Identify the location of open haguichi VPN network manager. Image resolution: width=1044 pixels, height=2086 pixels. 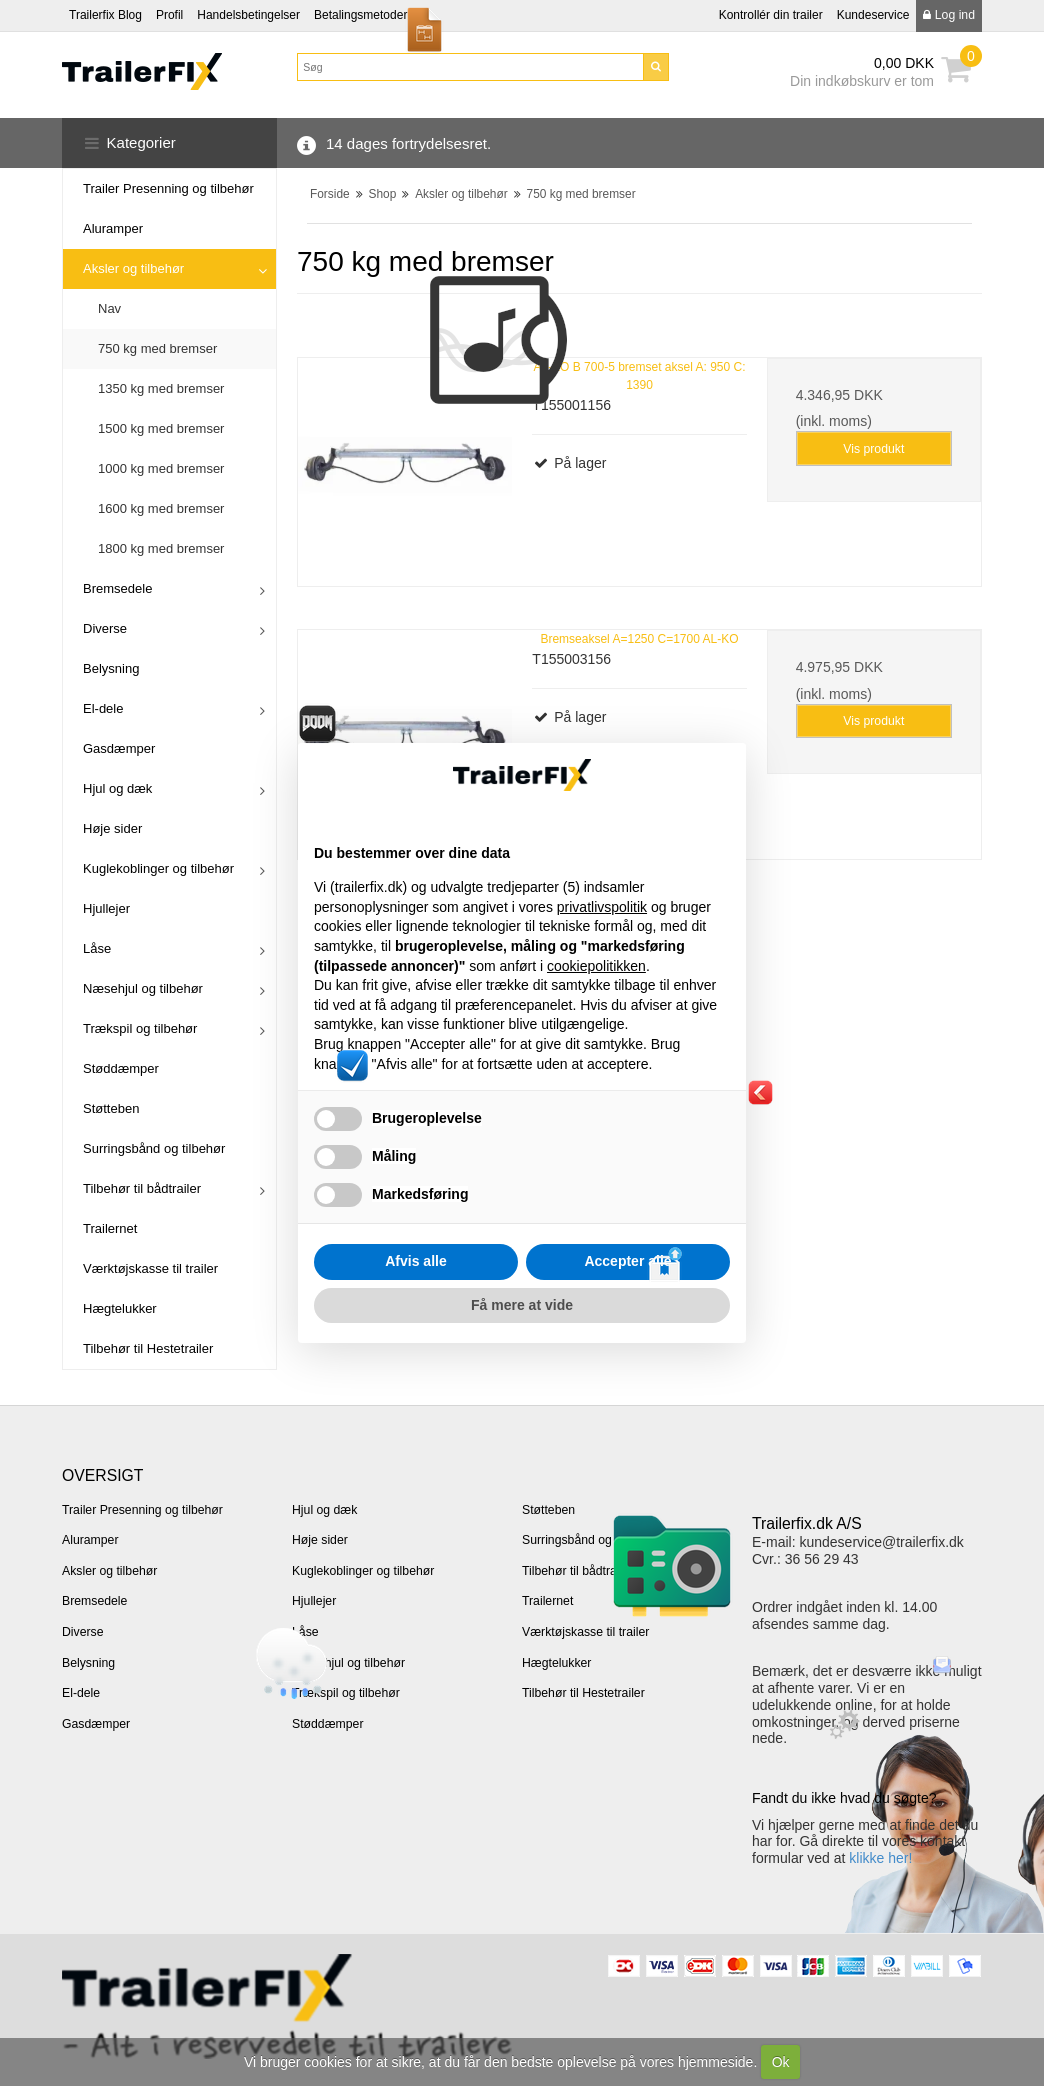
(760, 1092).